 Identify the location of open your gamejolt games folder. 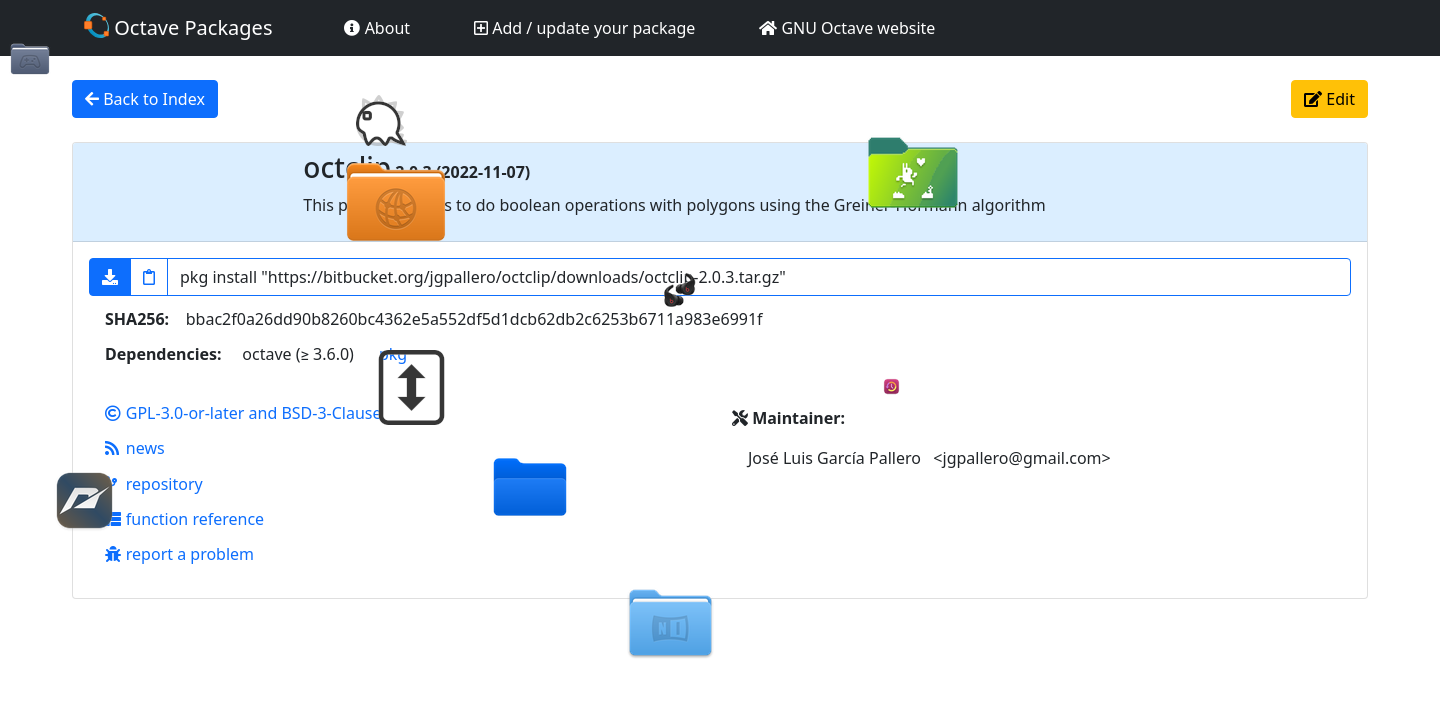
(913, 175).